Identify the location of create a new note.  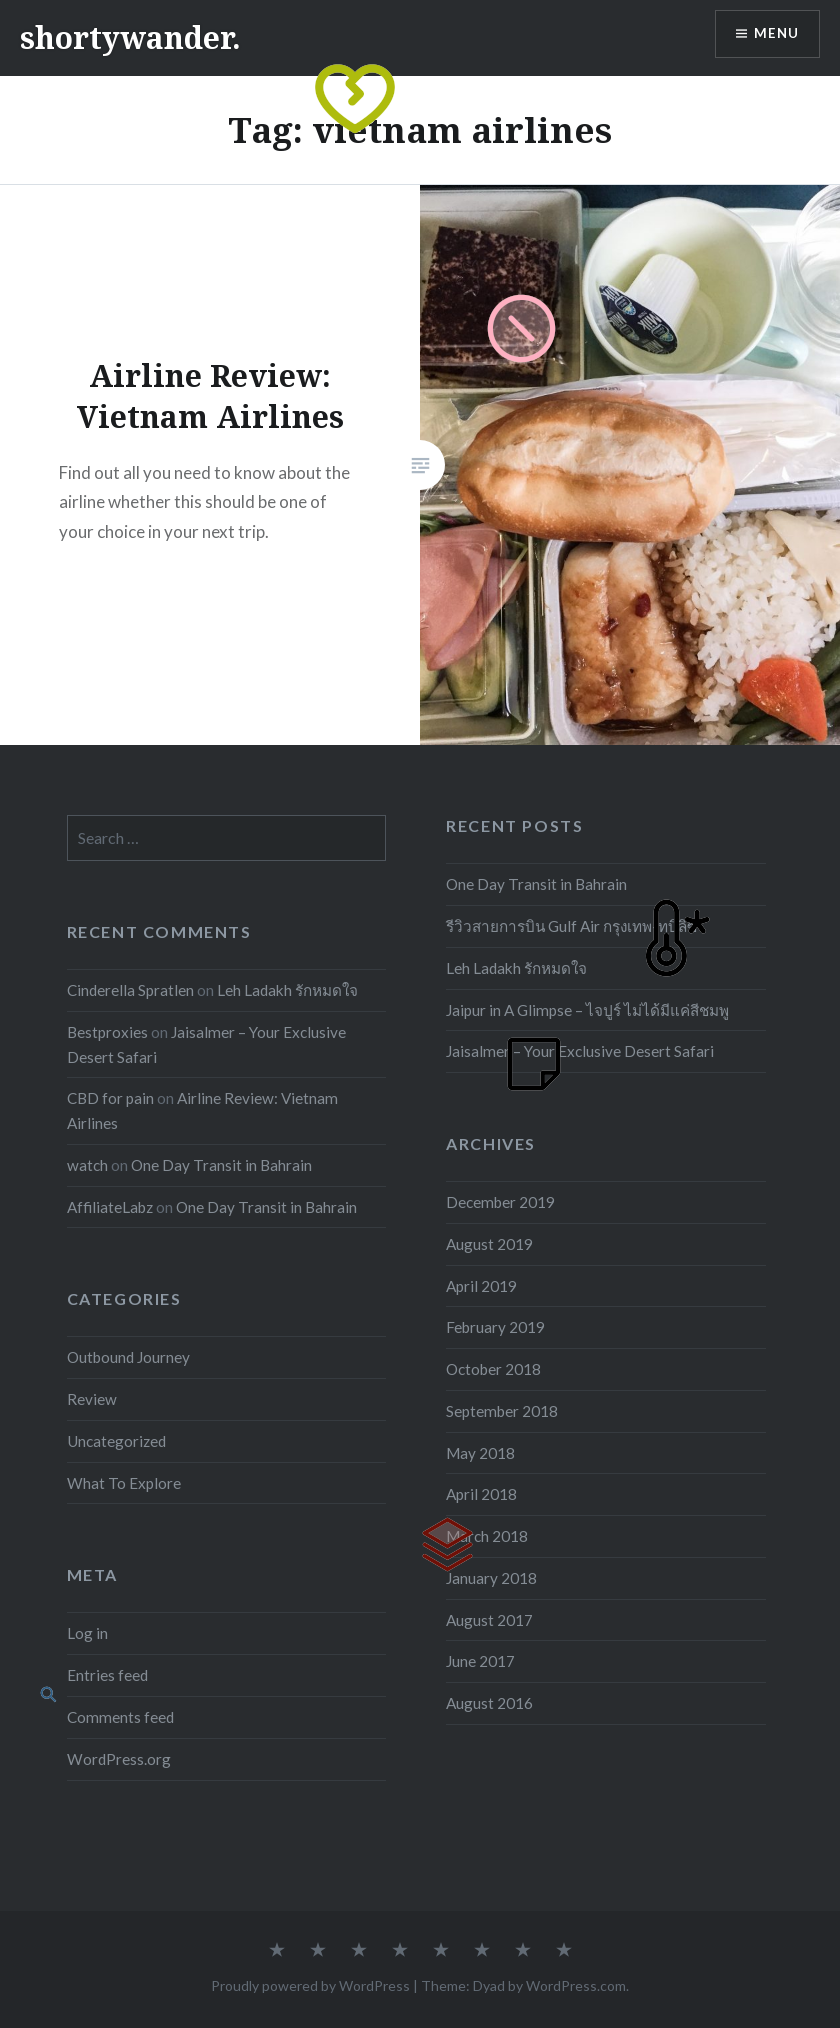
(534, 1064).